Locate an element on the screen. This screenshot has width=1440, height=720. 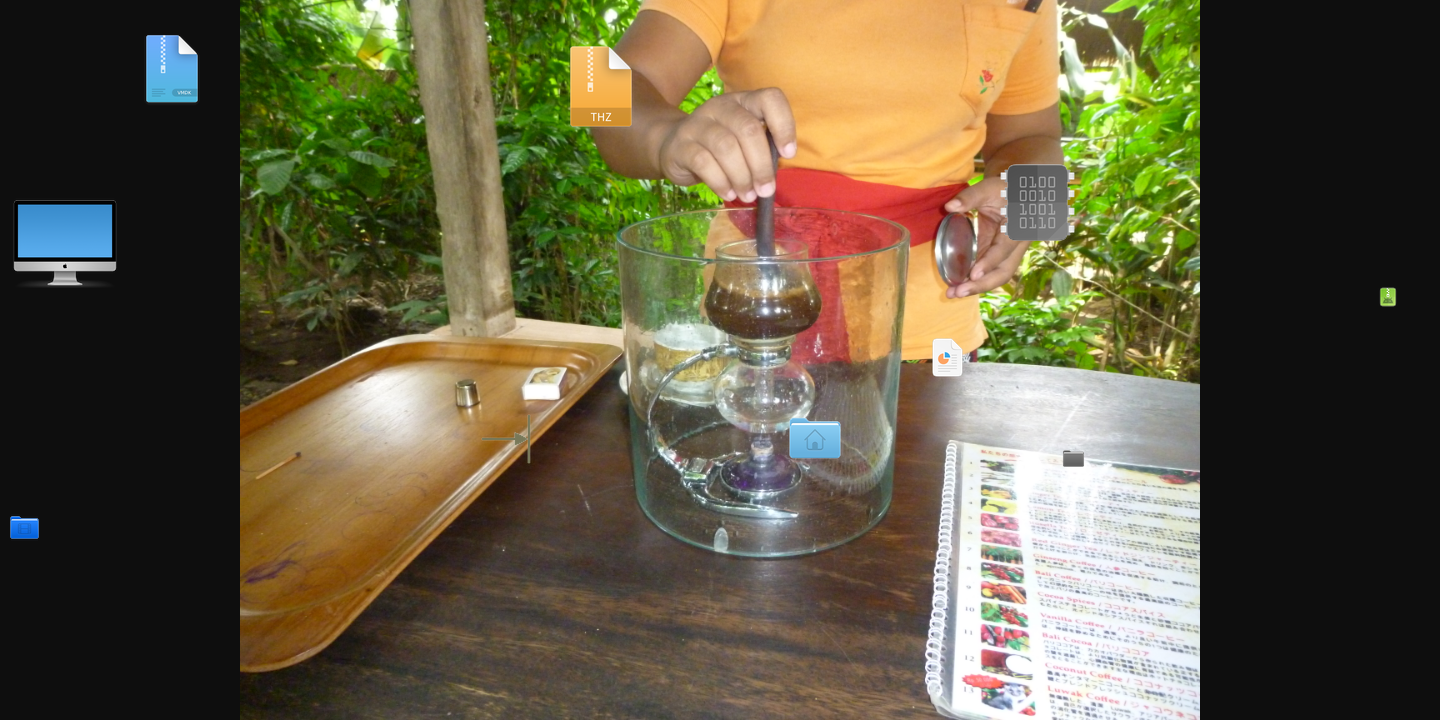
open your home folder is located at coordinates (815, 438).